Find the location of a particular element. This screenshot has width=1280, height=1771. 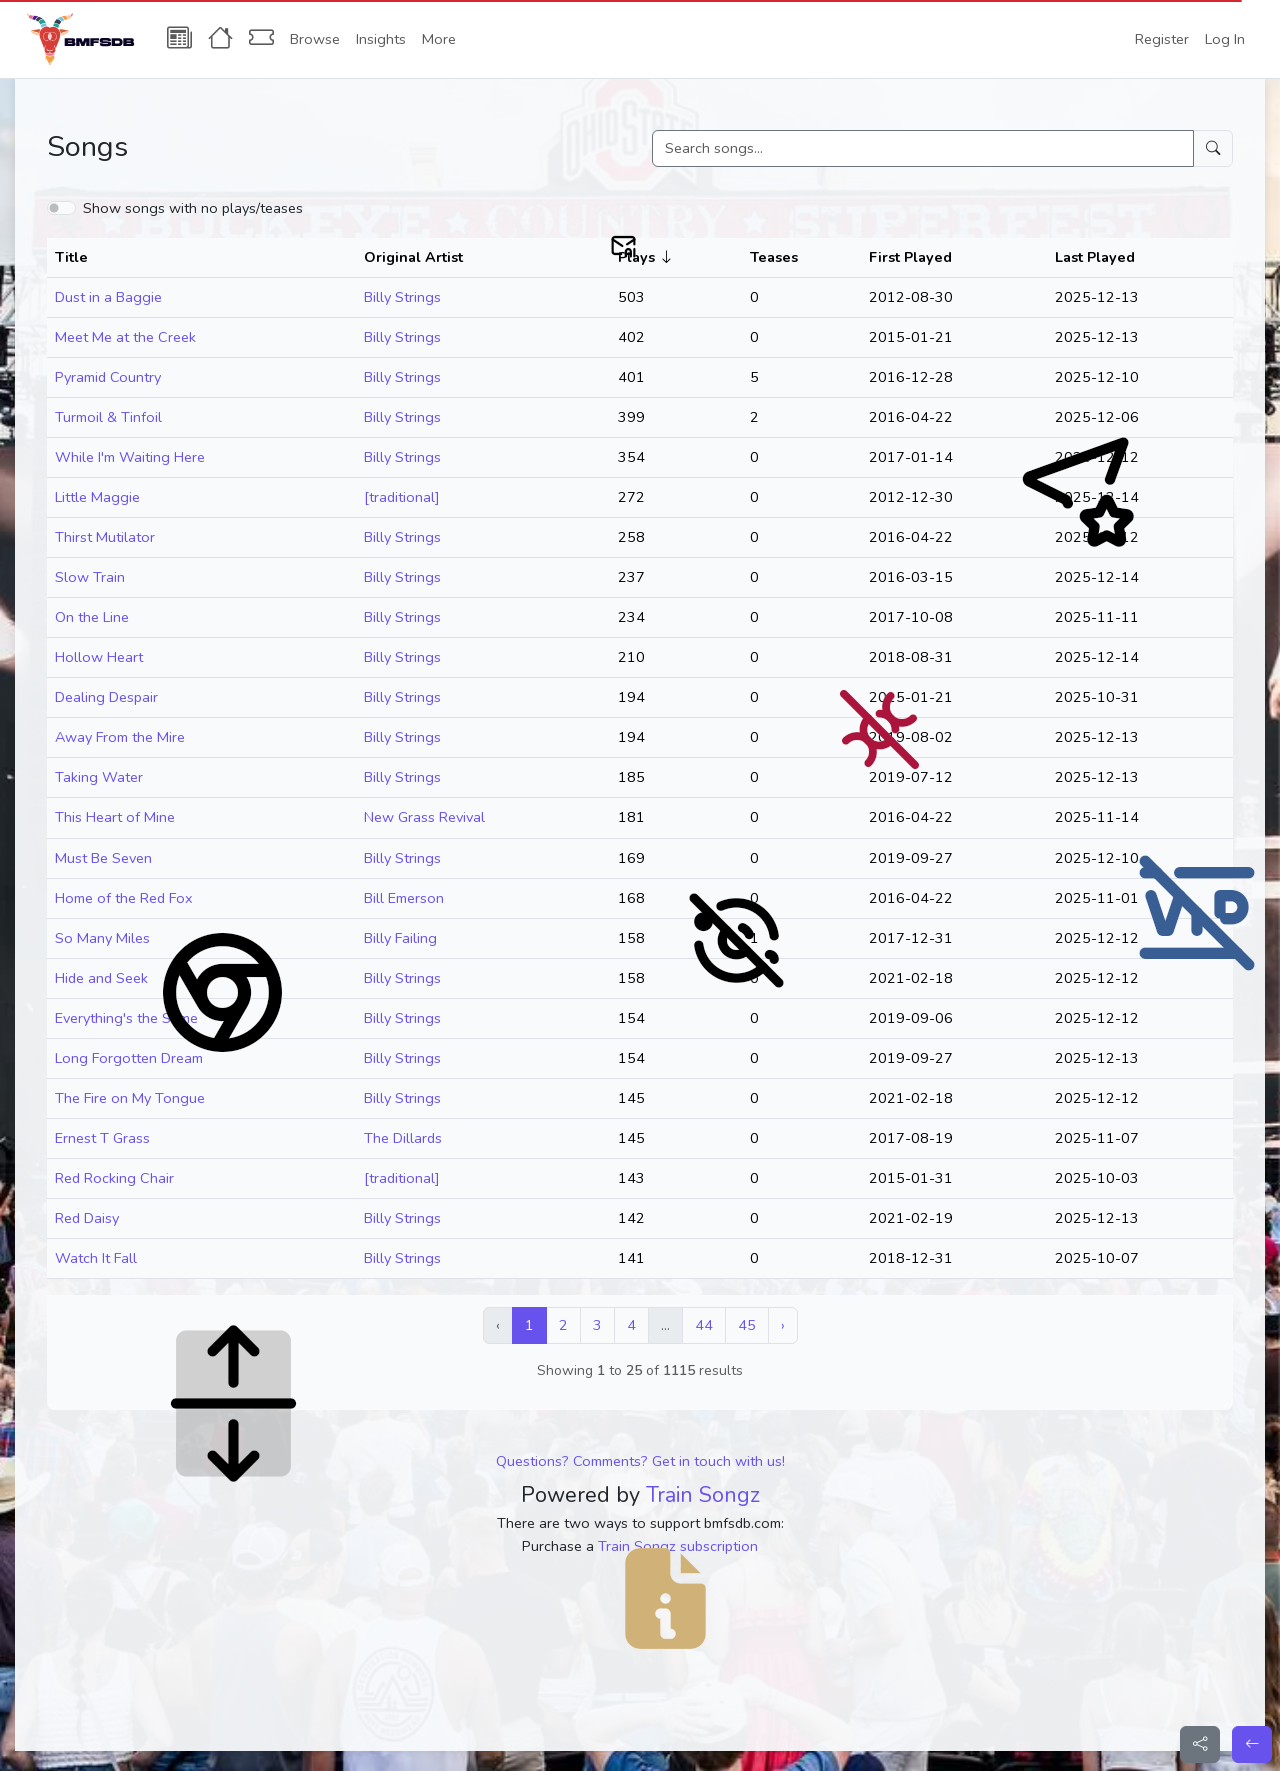

open google chrome browser is located at coordinates (222, 992).